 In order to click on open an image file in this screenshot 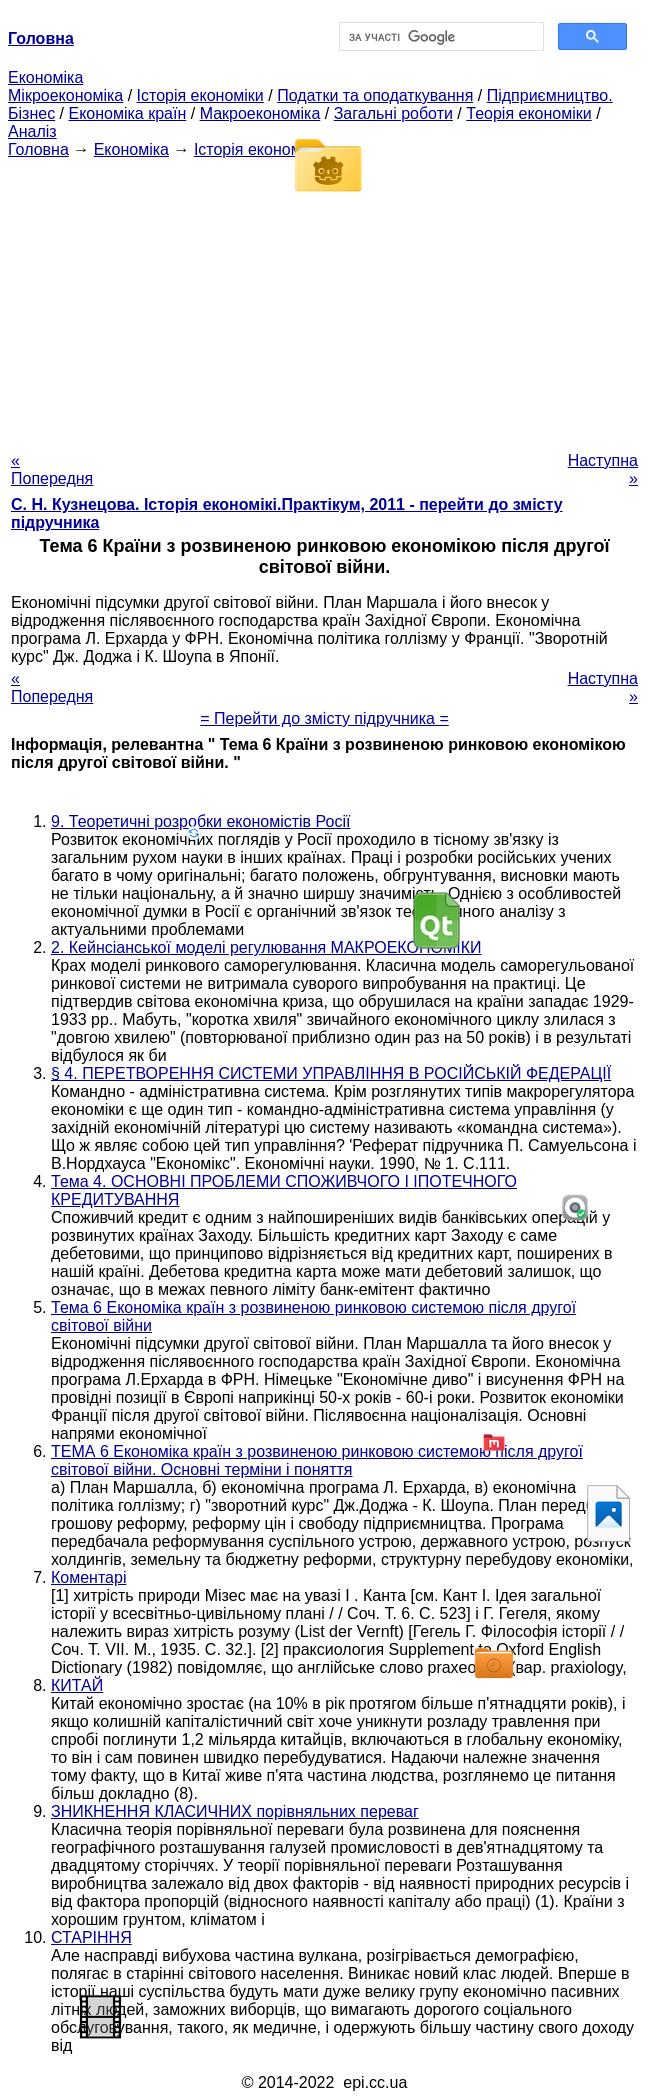, I will do `click(608, 1513)`.